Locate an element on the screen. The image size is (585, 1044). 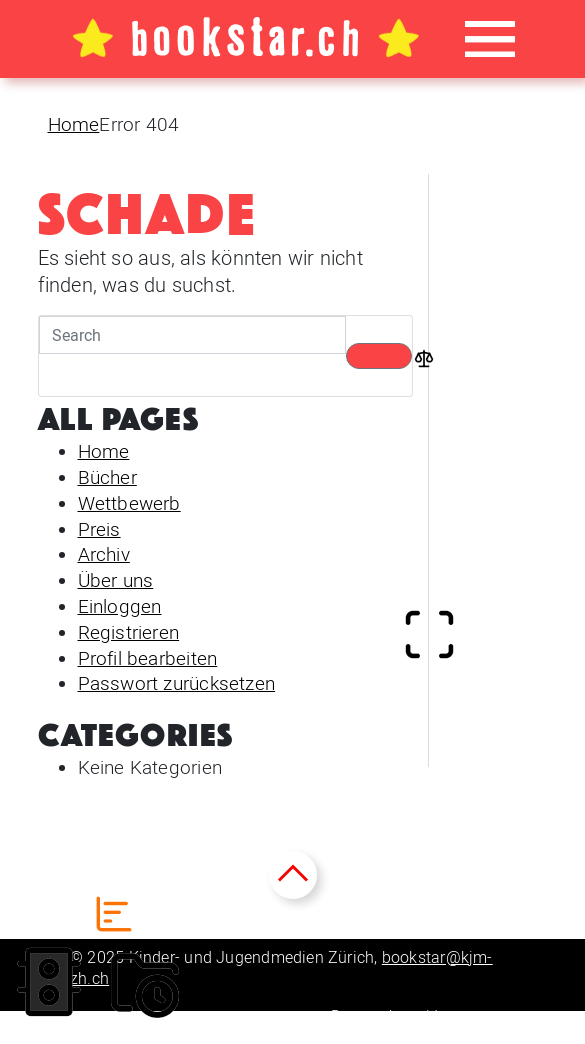
scan a document or QR code is located at coordinates (429, 634).